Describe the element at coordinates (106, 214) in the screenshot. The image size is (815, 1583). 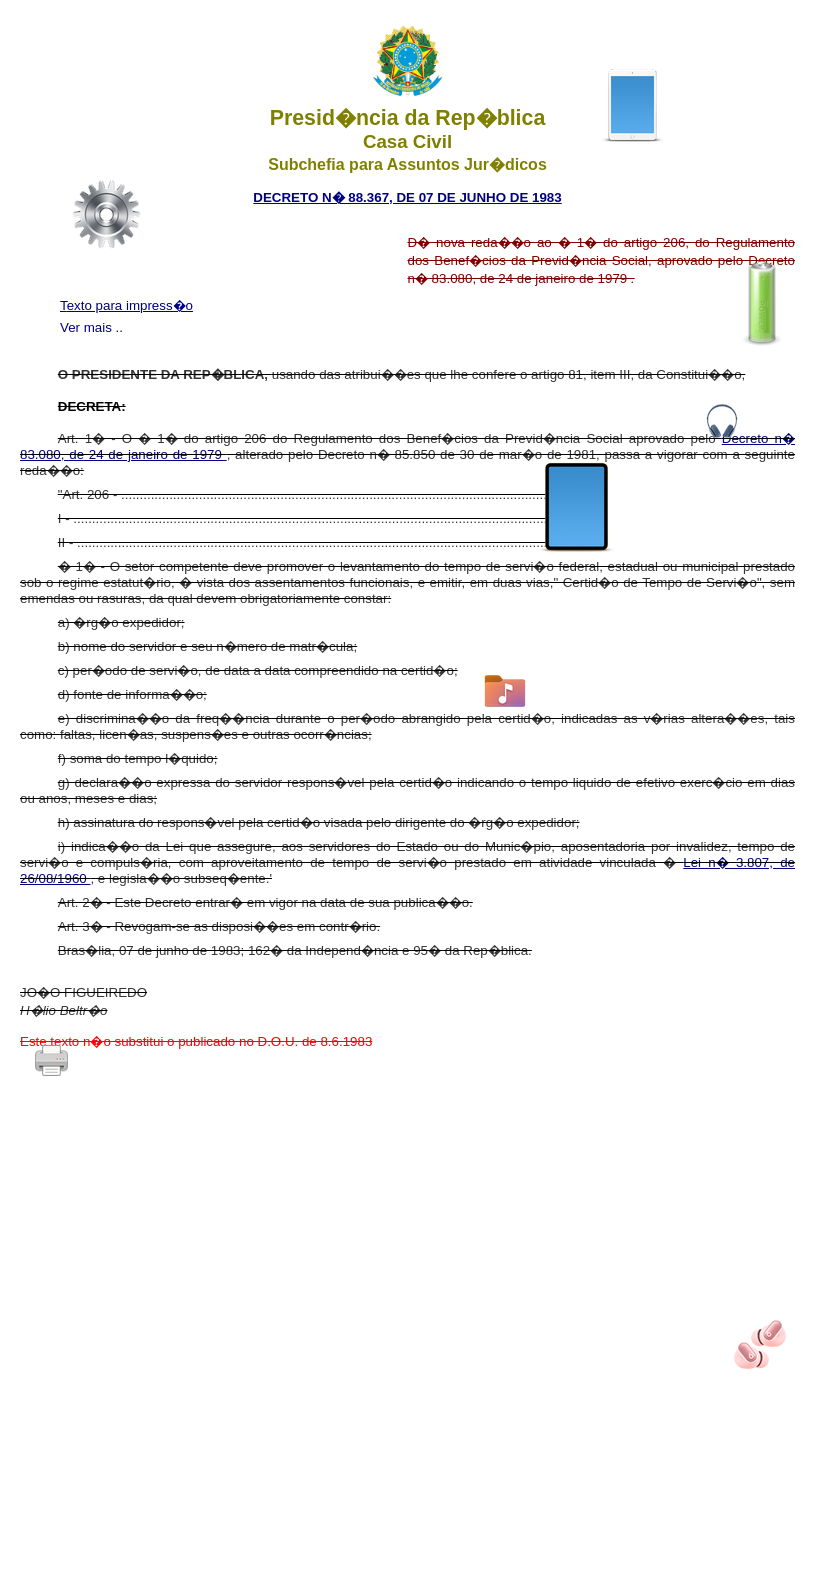
I see `access behavior settings in the media library` at that location.